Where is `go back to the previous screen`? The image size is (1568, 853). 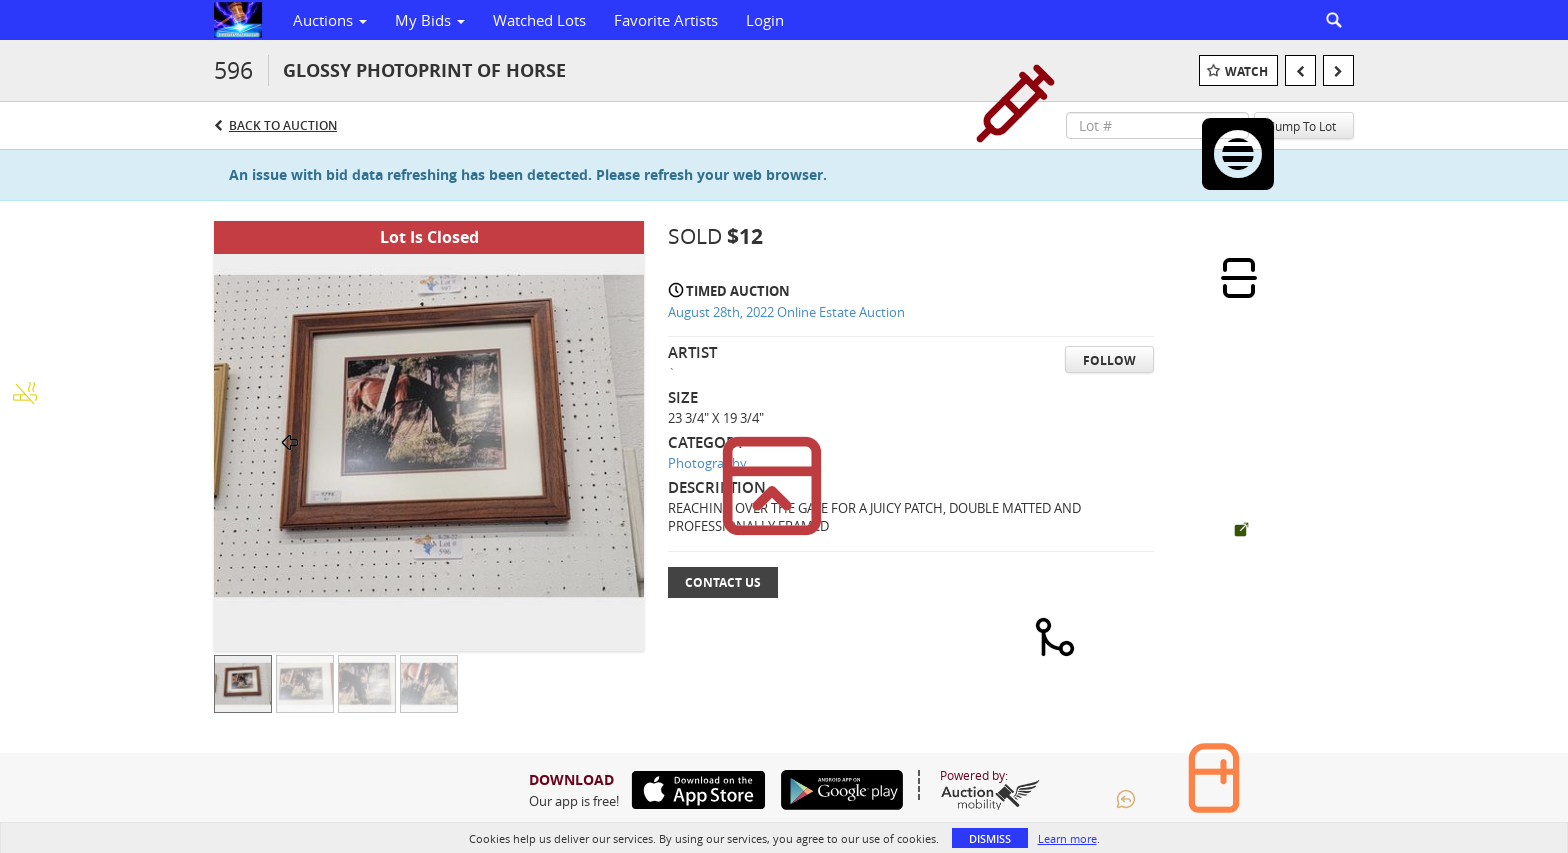 go back to the previous screen is located at coordinates (290, 442).